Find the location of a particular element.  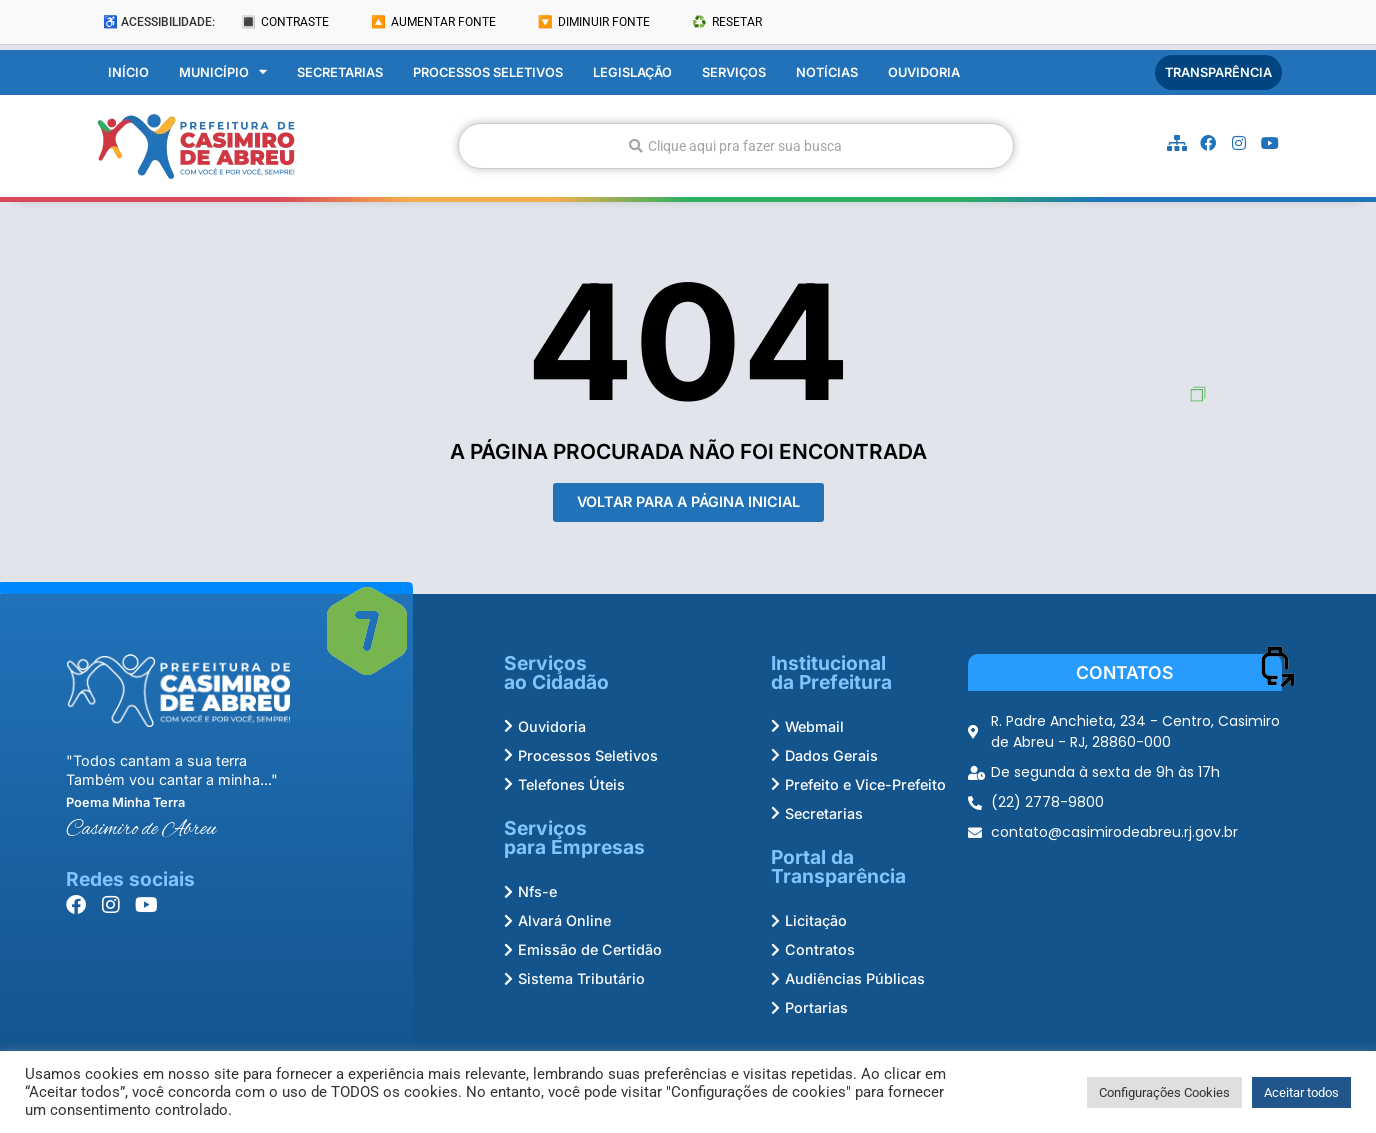

share content from your smartwatch is located at coordinates (1275, 666).